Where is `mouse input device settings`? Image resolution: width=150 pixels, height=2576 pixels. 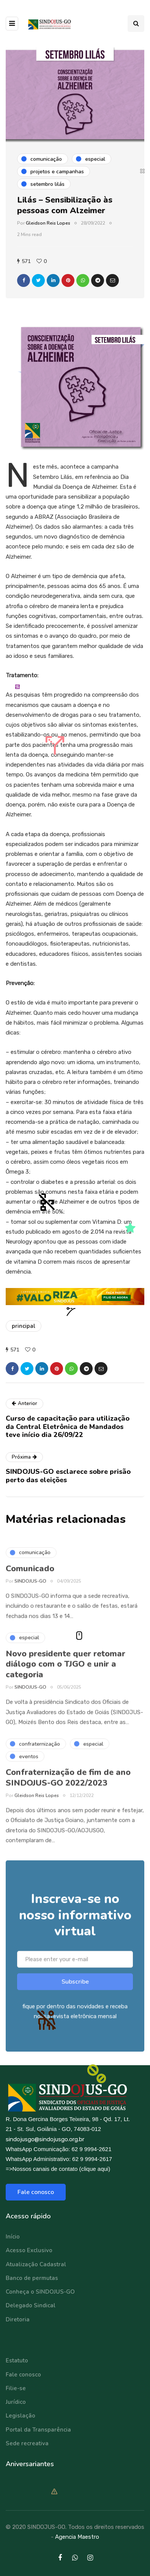
mouse input device settings is located at coordinates (79, 1635).